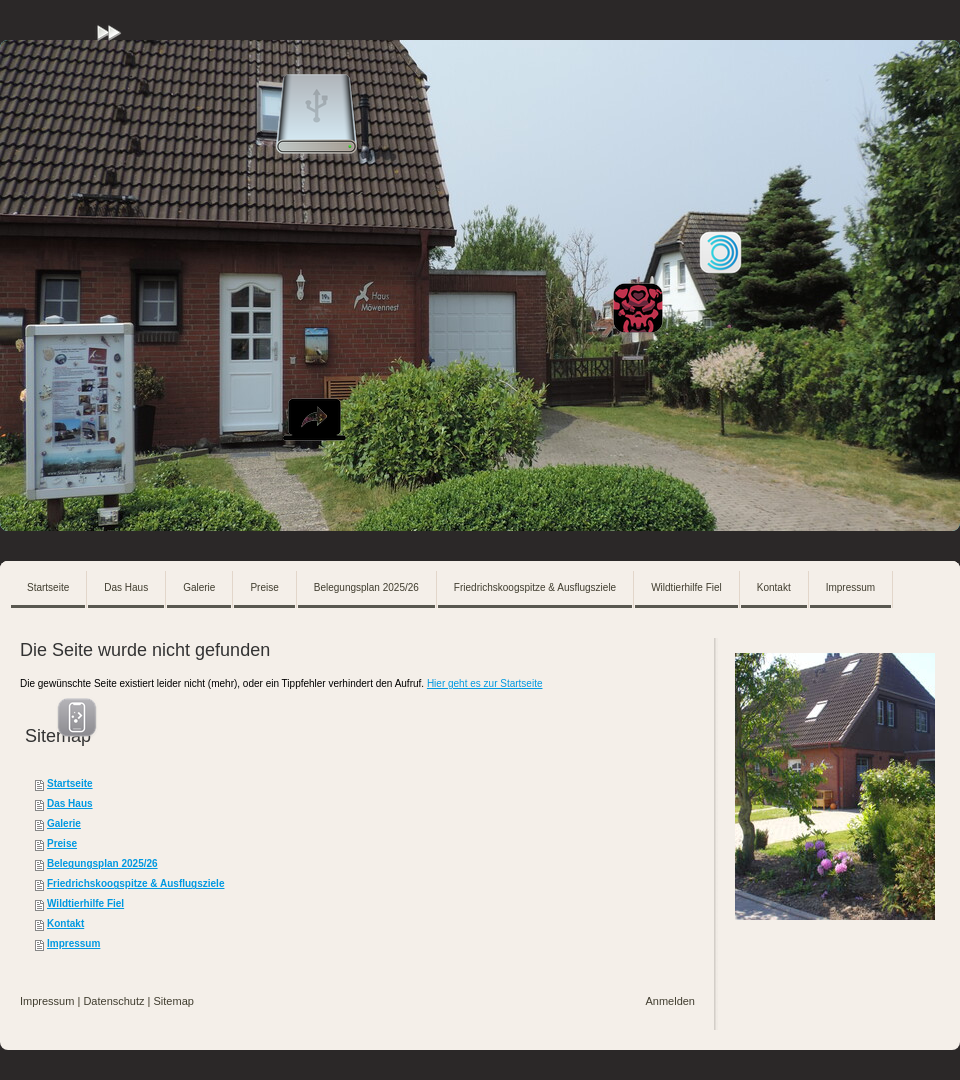 The width and height of the screenshot is (960, 1080). What do you see at coordinates (108, 32) in the screenshot?
I see `skip to next track` at bounding box center [108, 32].